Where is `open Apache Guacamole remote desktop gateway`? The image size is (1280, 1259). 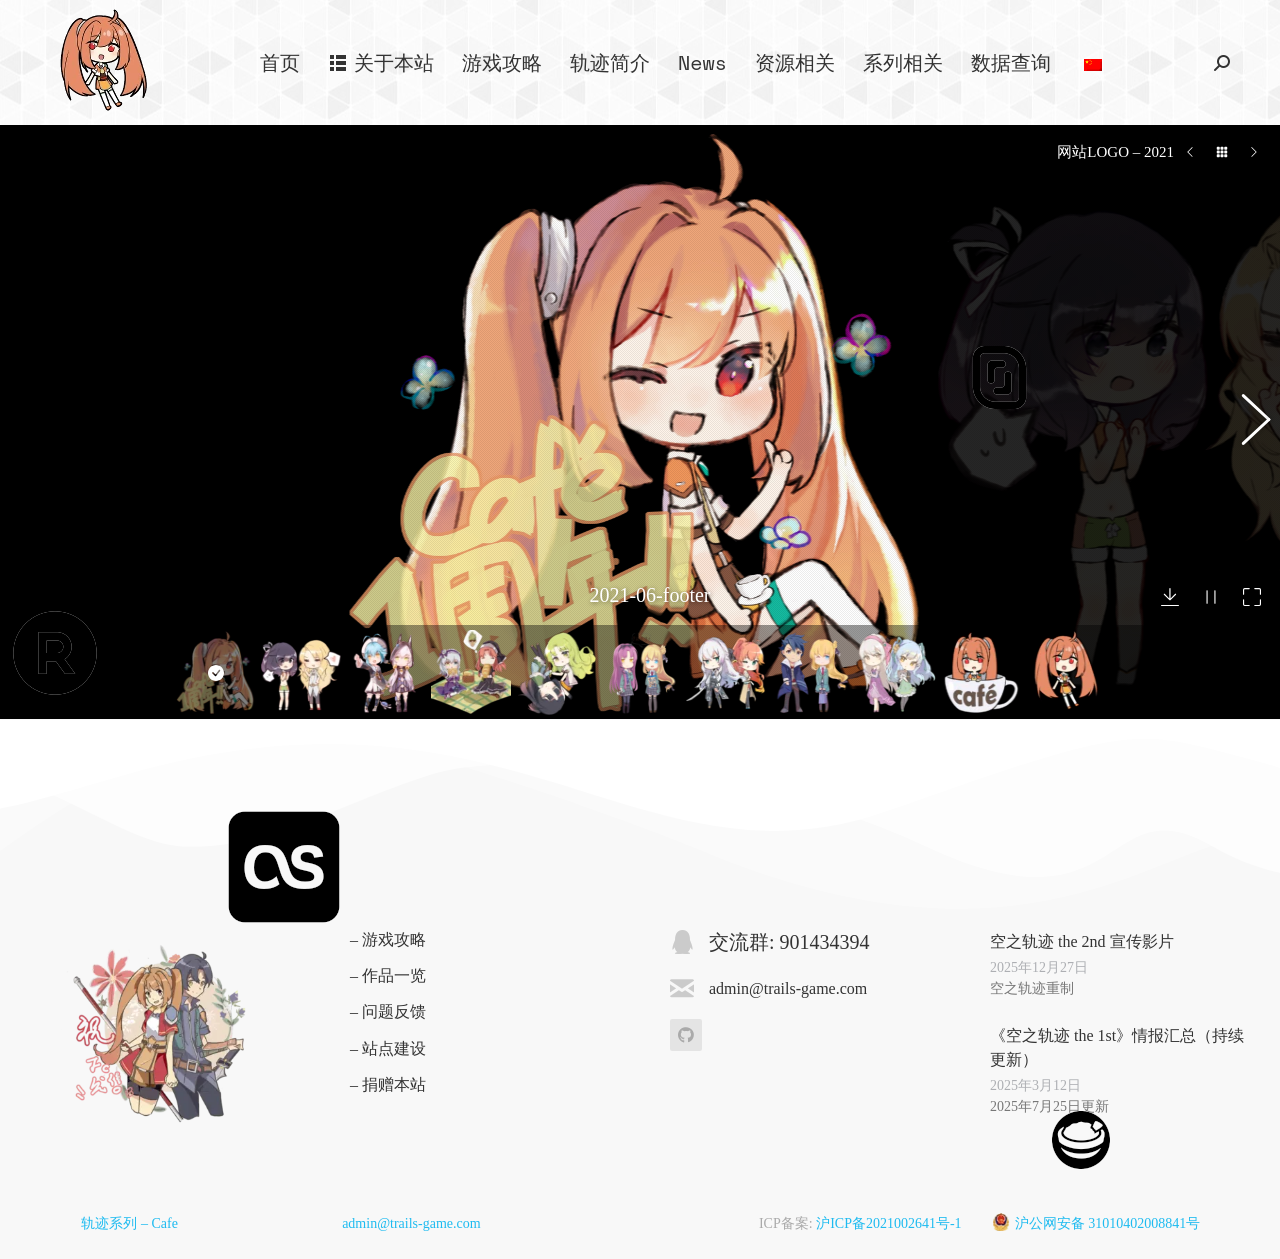
open Apache Guacamole remote desktop gateway is located at coordinates (1081, 1140).